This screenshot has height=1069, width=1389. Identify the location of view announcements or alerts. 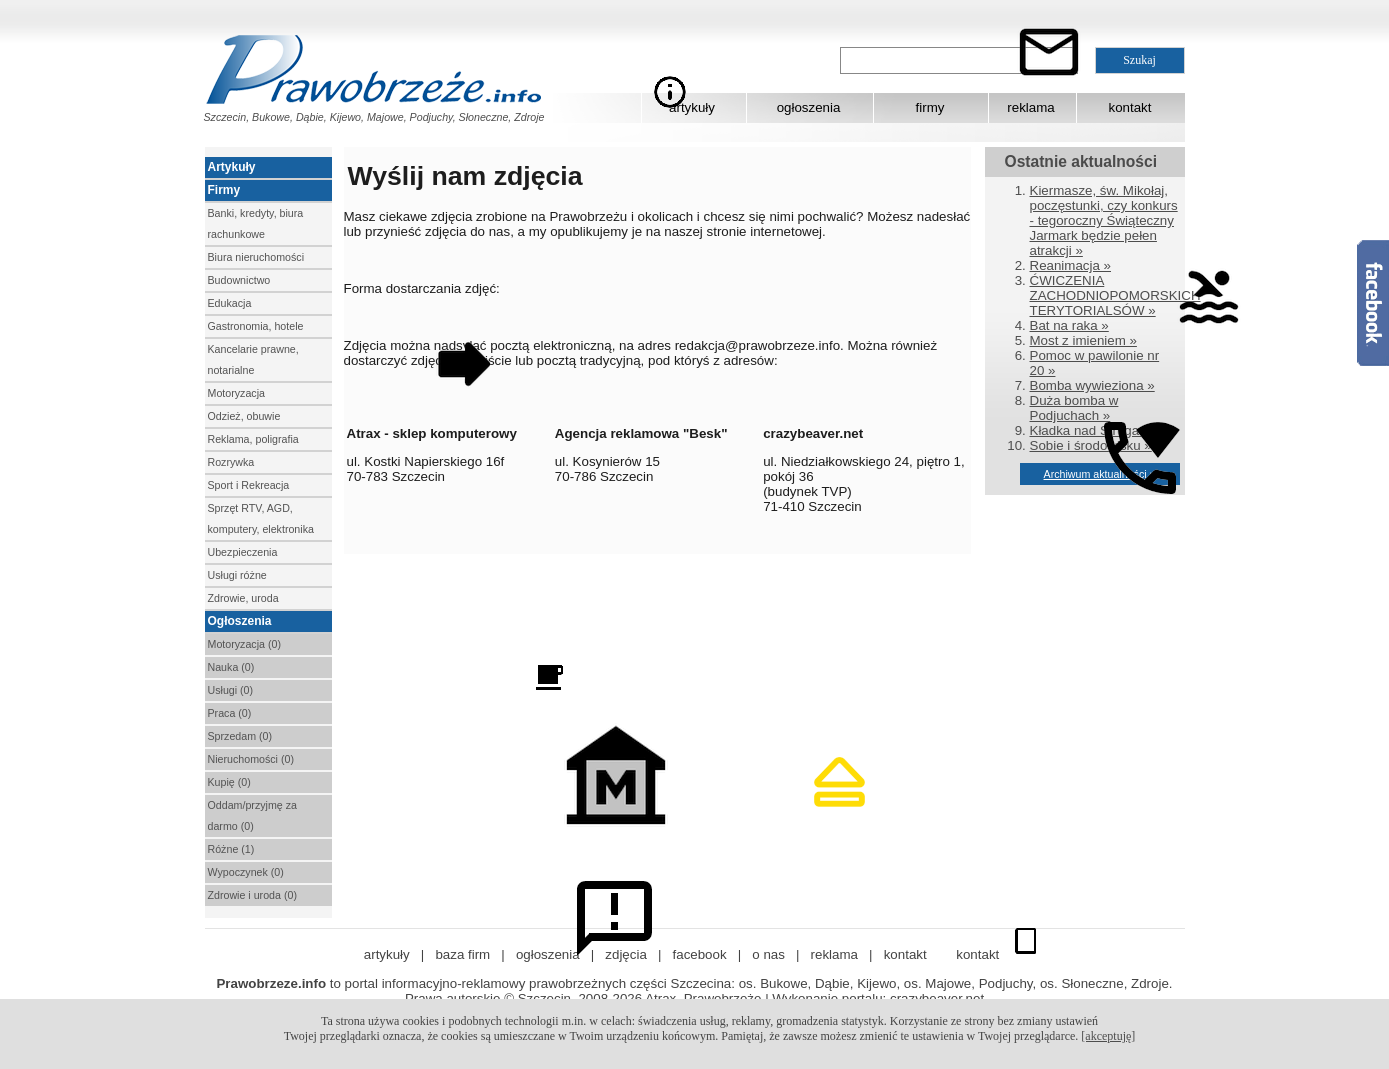
(614, 918).